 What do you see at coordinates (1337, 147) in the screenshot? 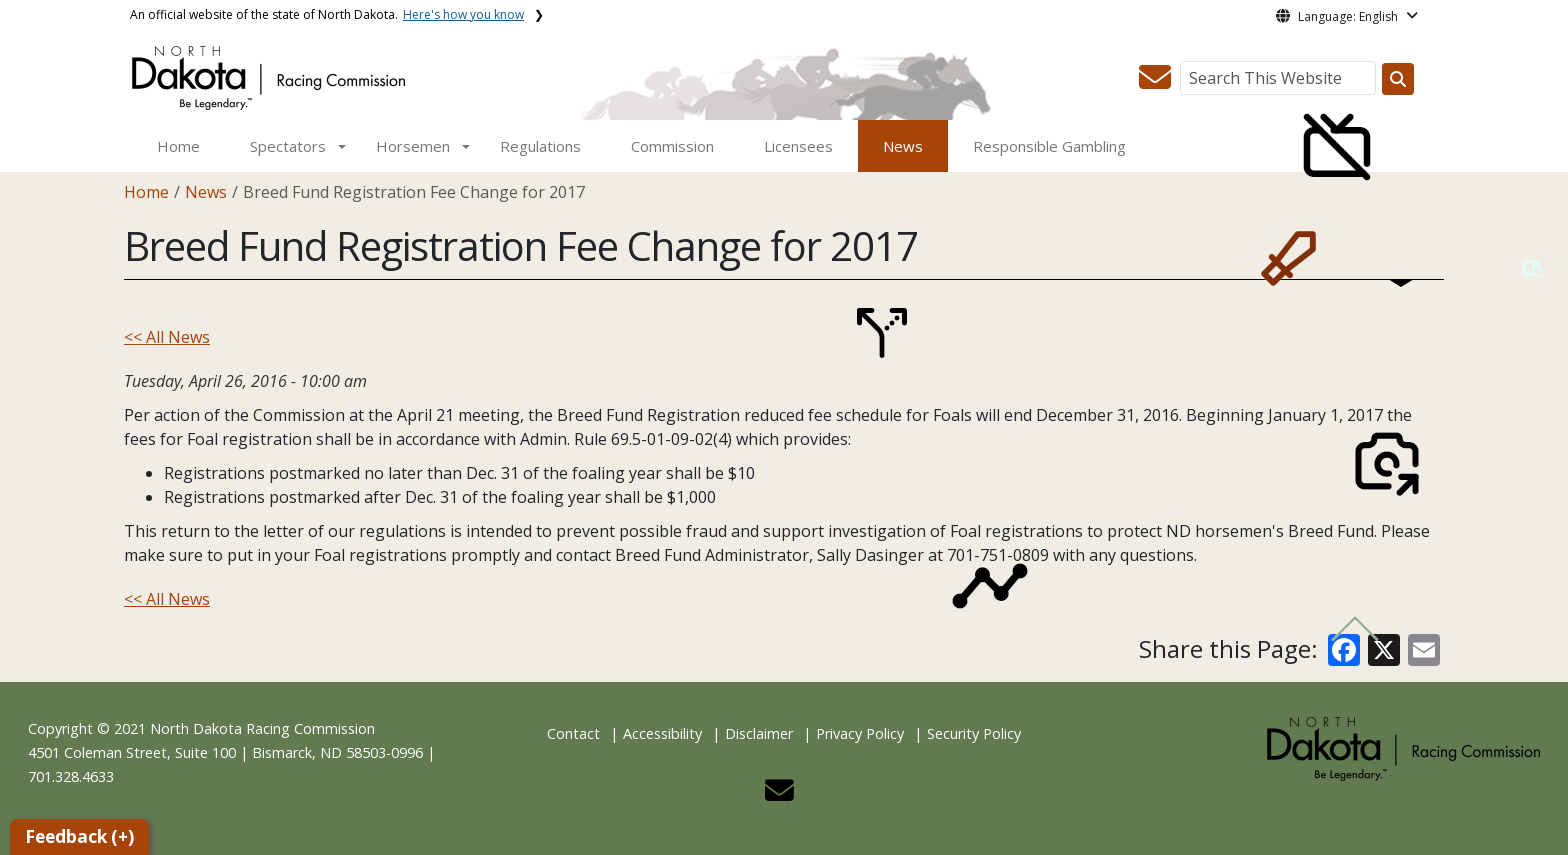
I see `tv or display is currently off or disabled` at bounding box center [1337, 147].